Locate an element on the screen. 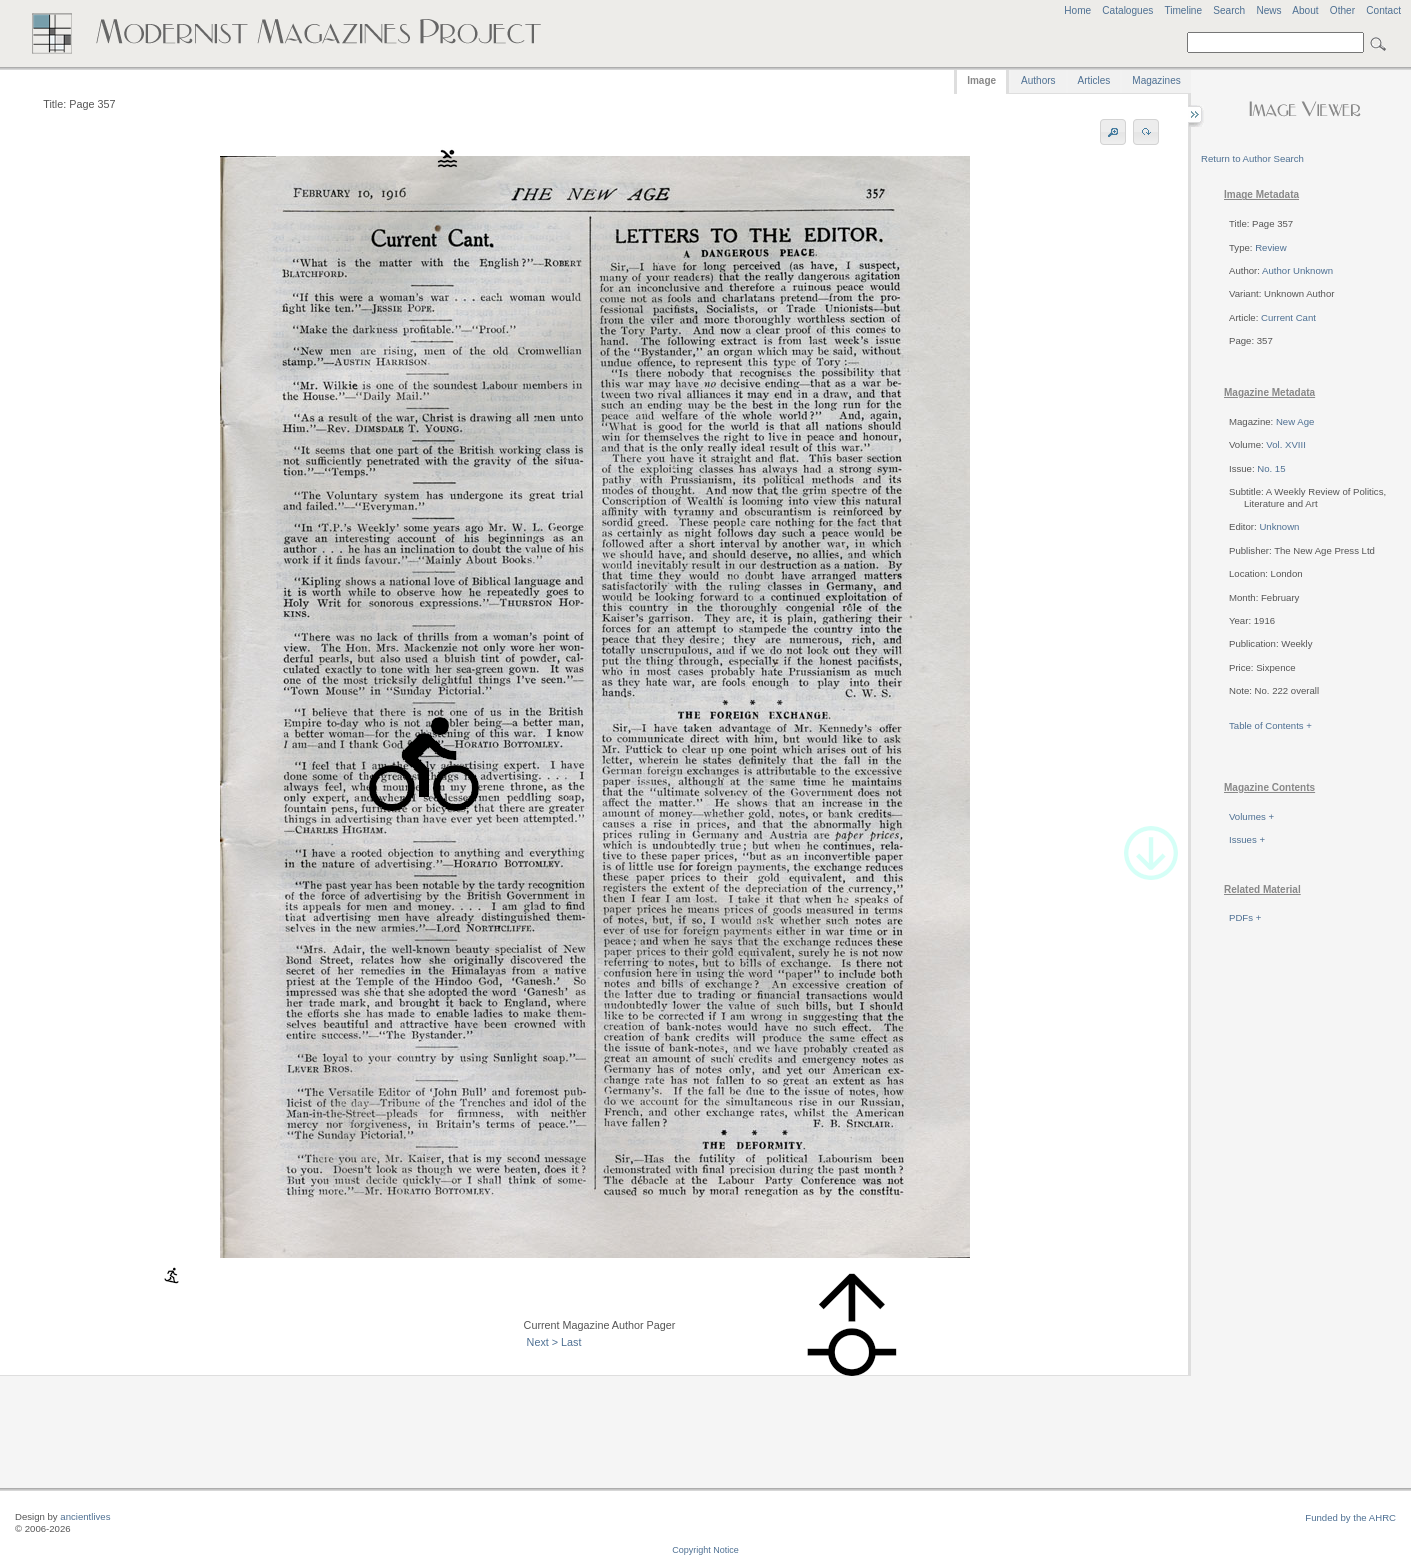 This screenshot has height=1567, width=1411. get cycling directions is located at coordinates (424, 765).